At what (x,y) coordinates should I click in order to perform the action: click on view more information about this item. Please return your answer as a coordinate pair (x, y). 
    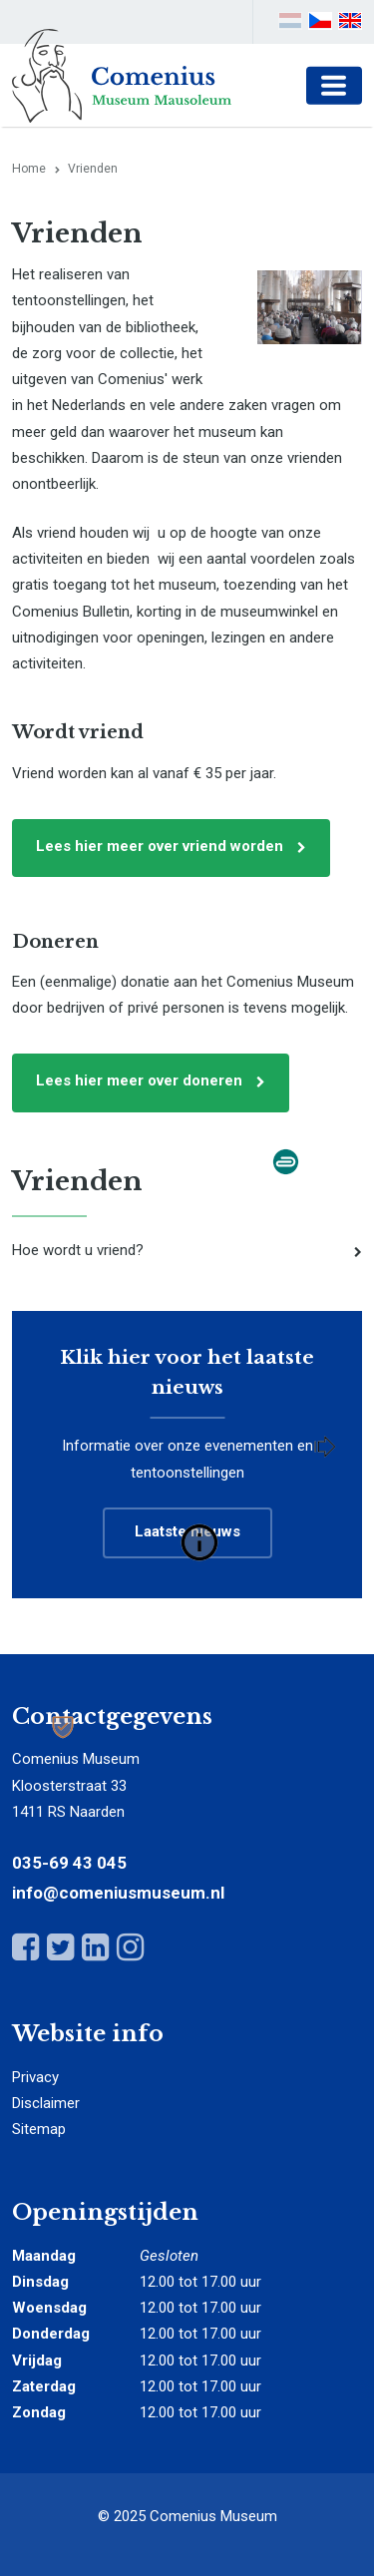
    Looking at the image, I should click on (199, 1542).